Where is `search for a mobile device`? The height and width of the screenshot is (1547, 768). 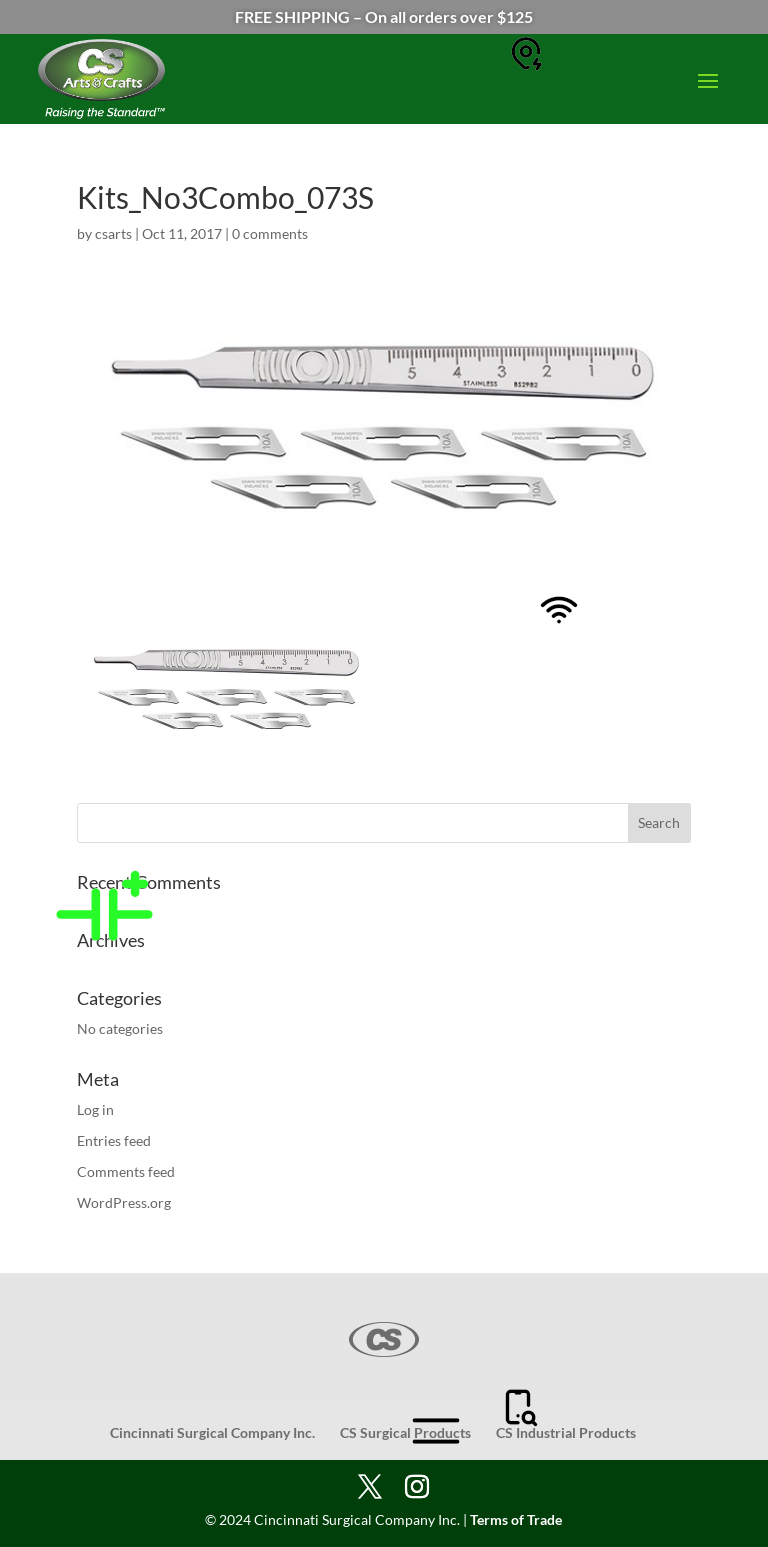 search for a mobile device is located at coordinates (518, 1407).